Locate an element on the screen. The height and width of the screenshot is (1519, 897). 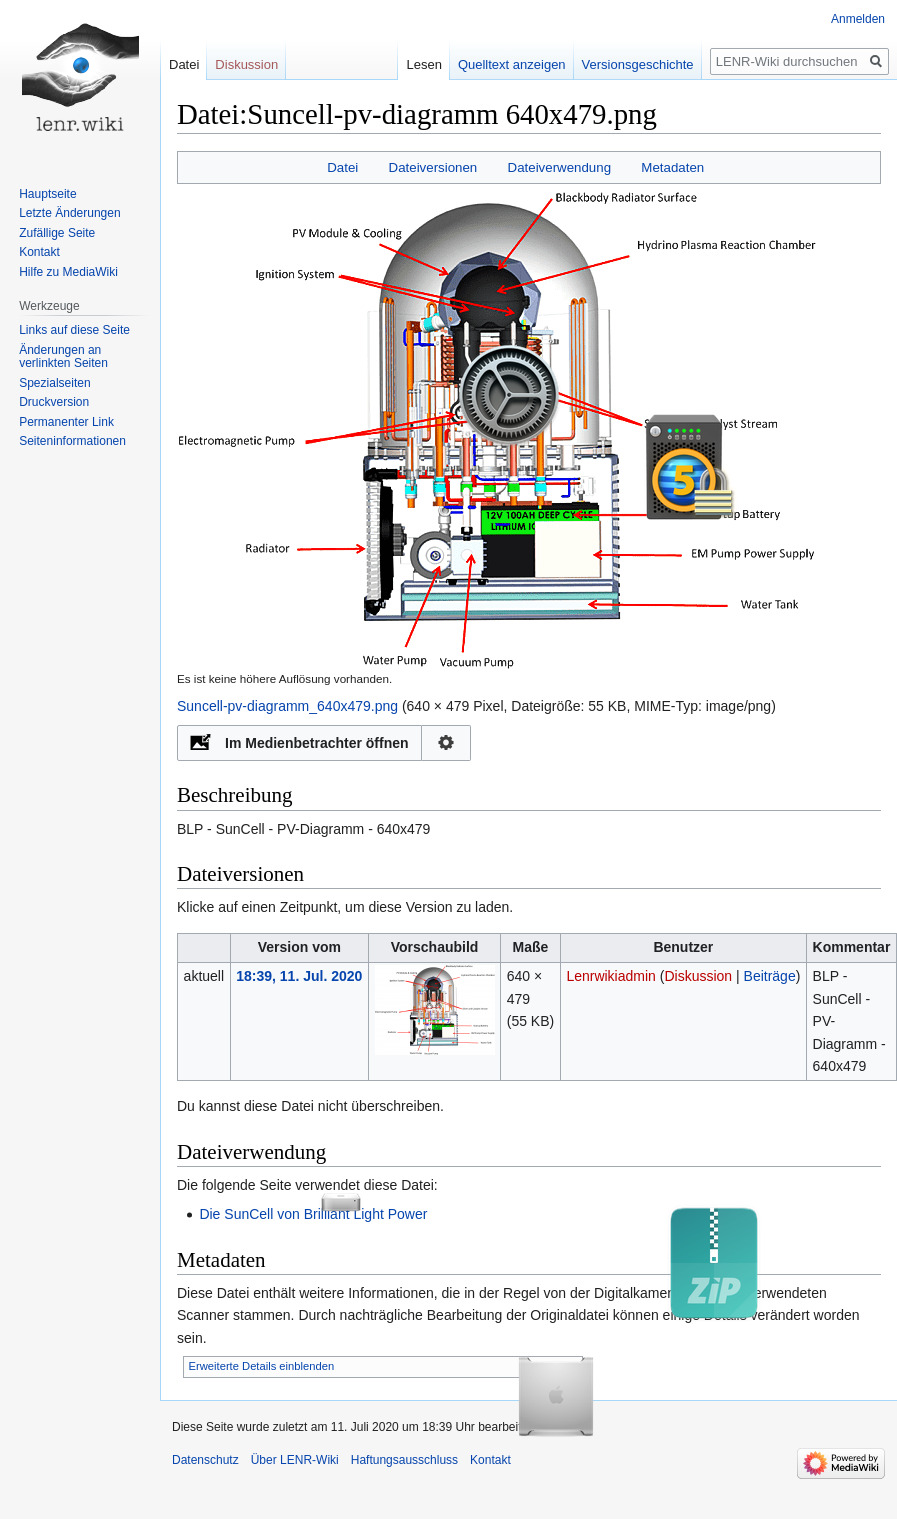
a compressed zip file is located at coordinates (714, 1263).